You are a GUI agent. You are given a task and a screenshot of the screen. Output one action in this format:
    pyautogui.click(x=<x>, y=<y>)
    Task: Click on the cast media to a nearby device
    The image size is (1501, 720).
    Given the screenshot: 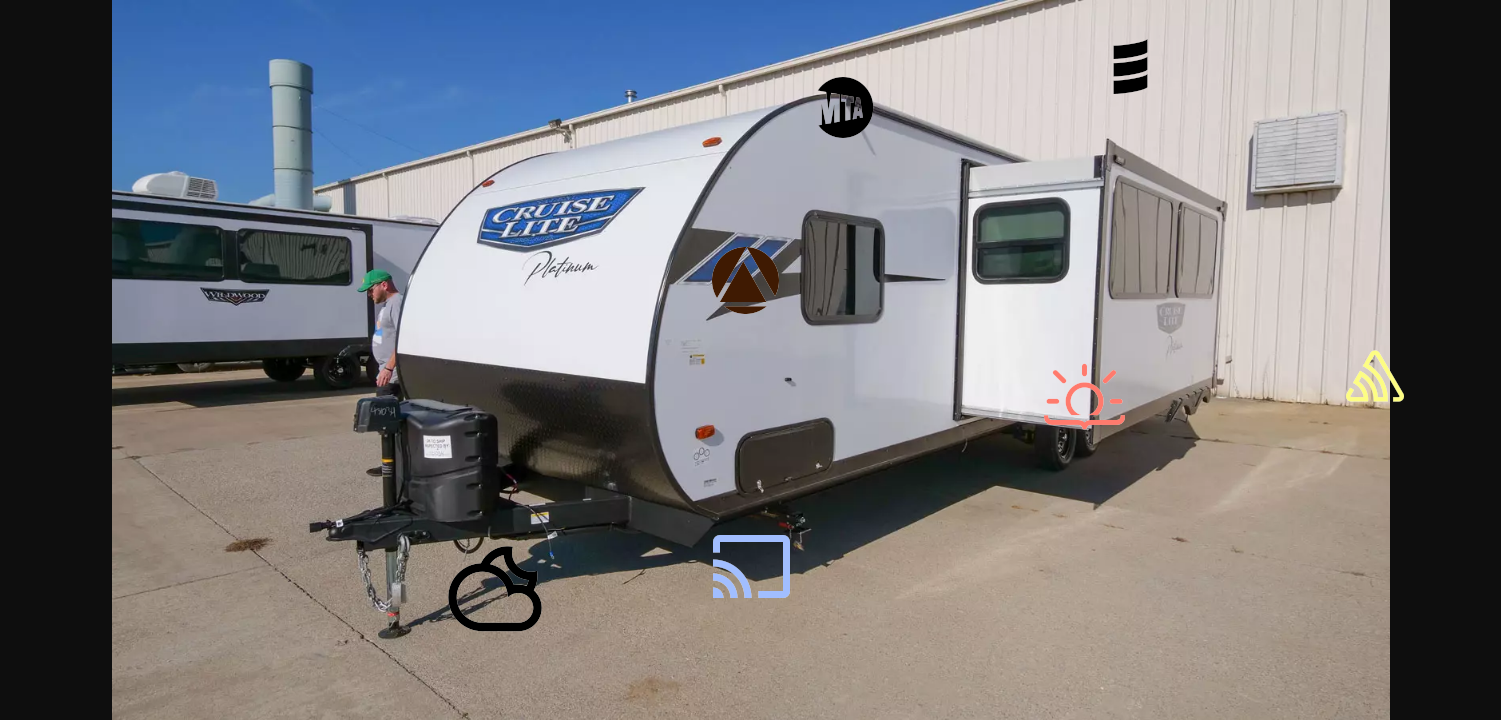 What is the action you would take?
    pyautogui.click(x=751, y=566)
    